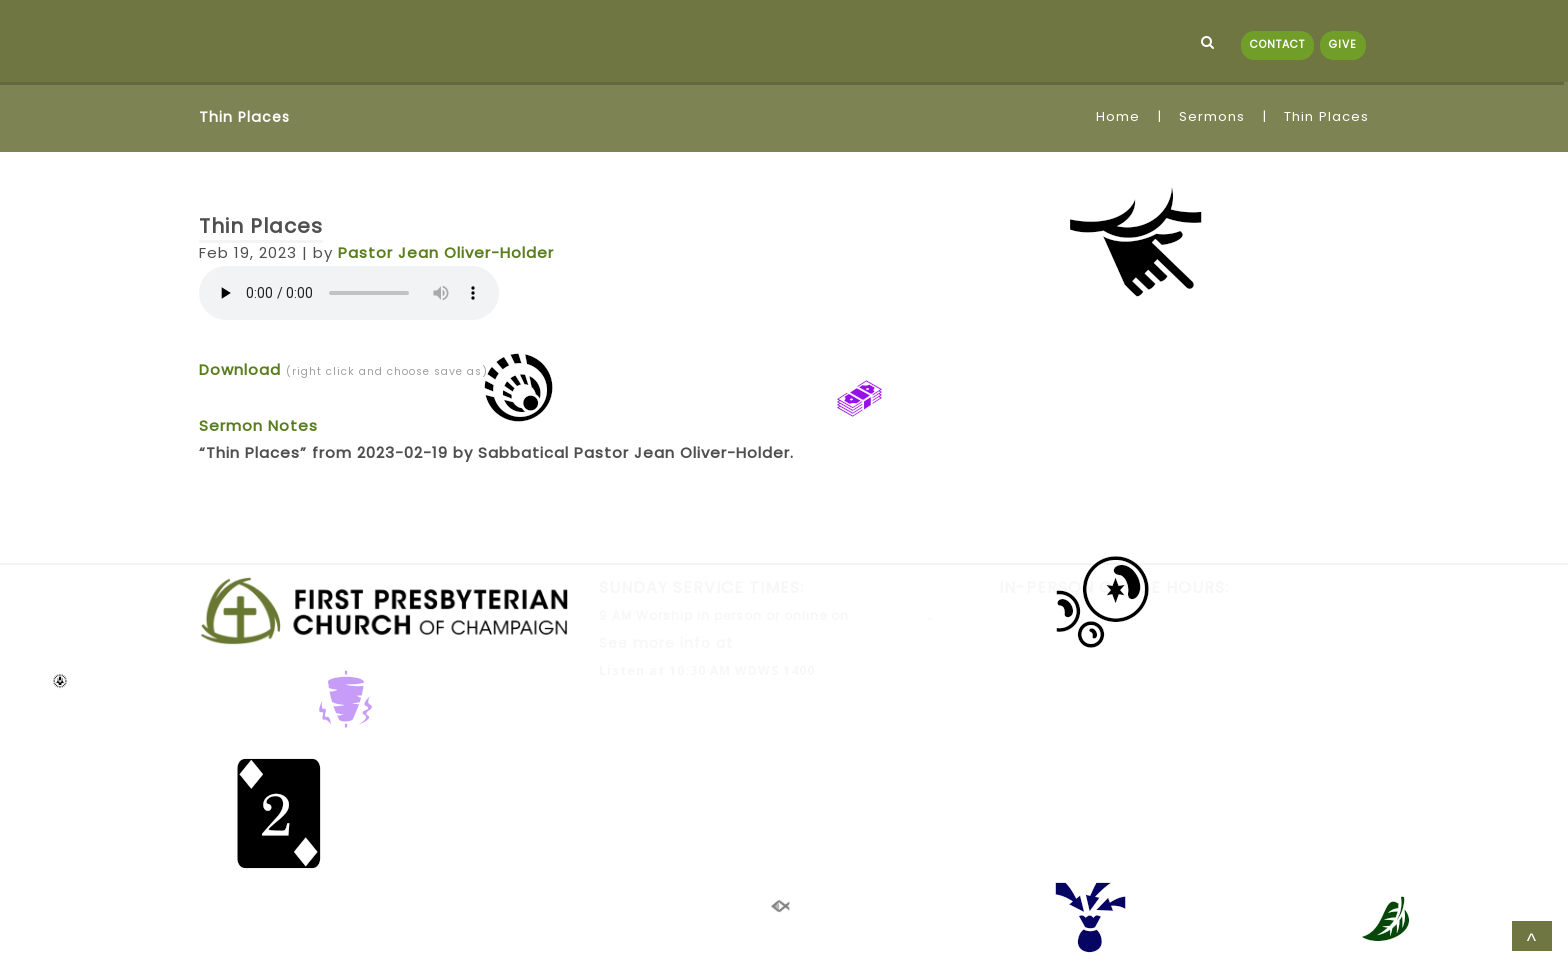  What do you see at coordinates (278, 813) in the screenshot?
I see `two of diamonds playing card` at bounding box center [278, 813].